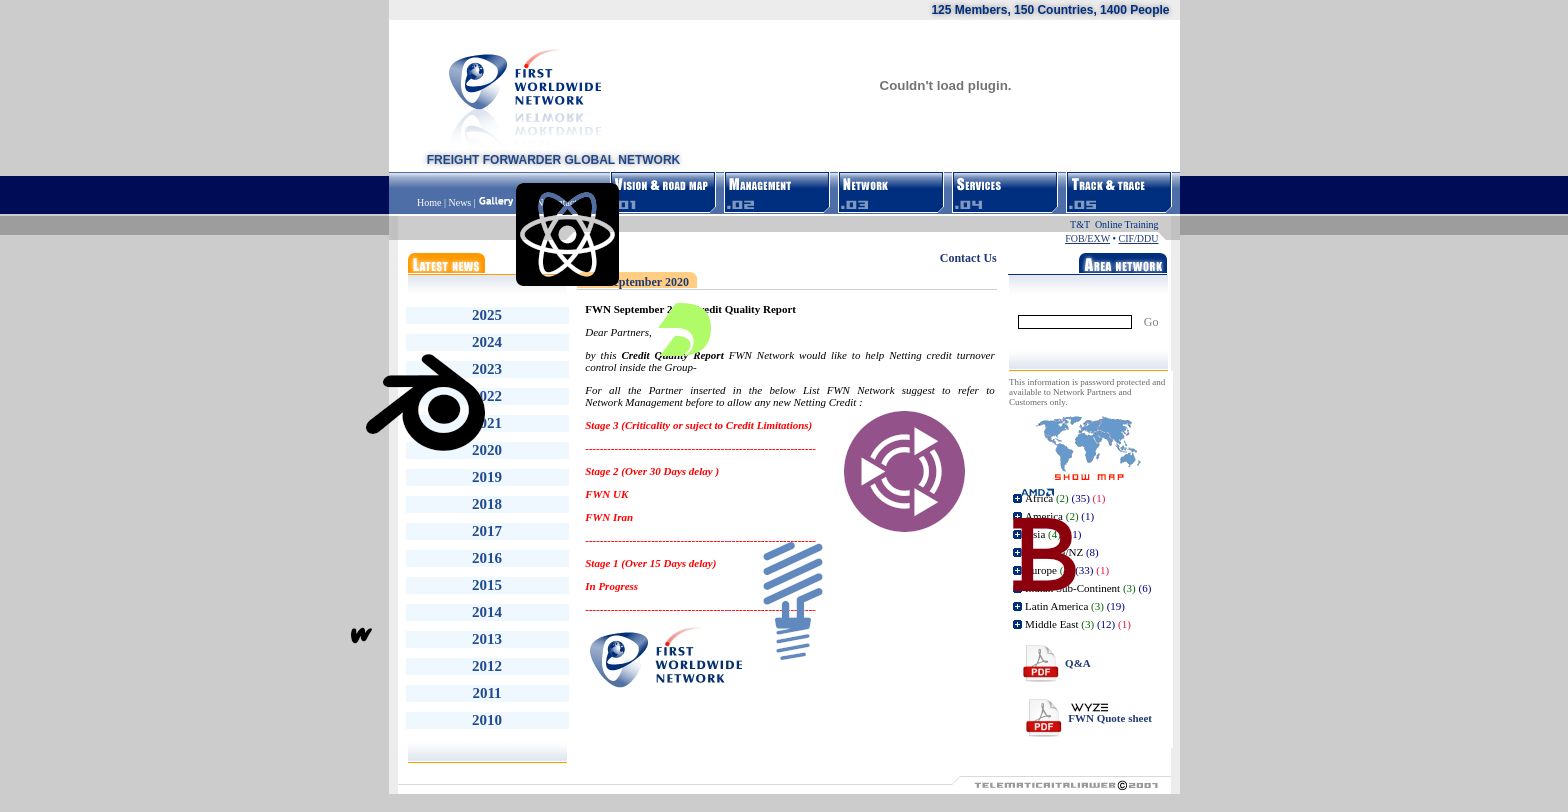 The height and width of the screenshot is (812, 1568). Describe the element at coordinates (361, 635) in the screenshot. I see `open the wattpad app` at that location.